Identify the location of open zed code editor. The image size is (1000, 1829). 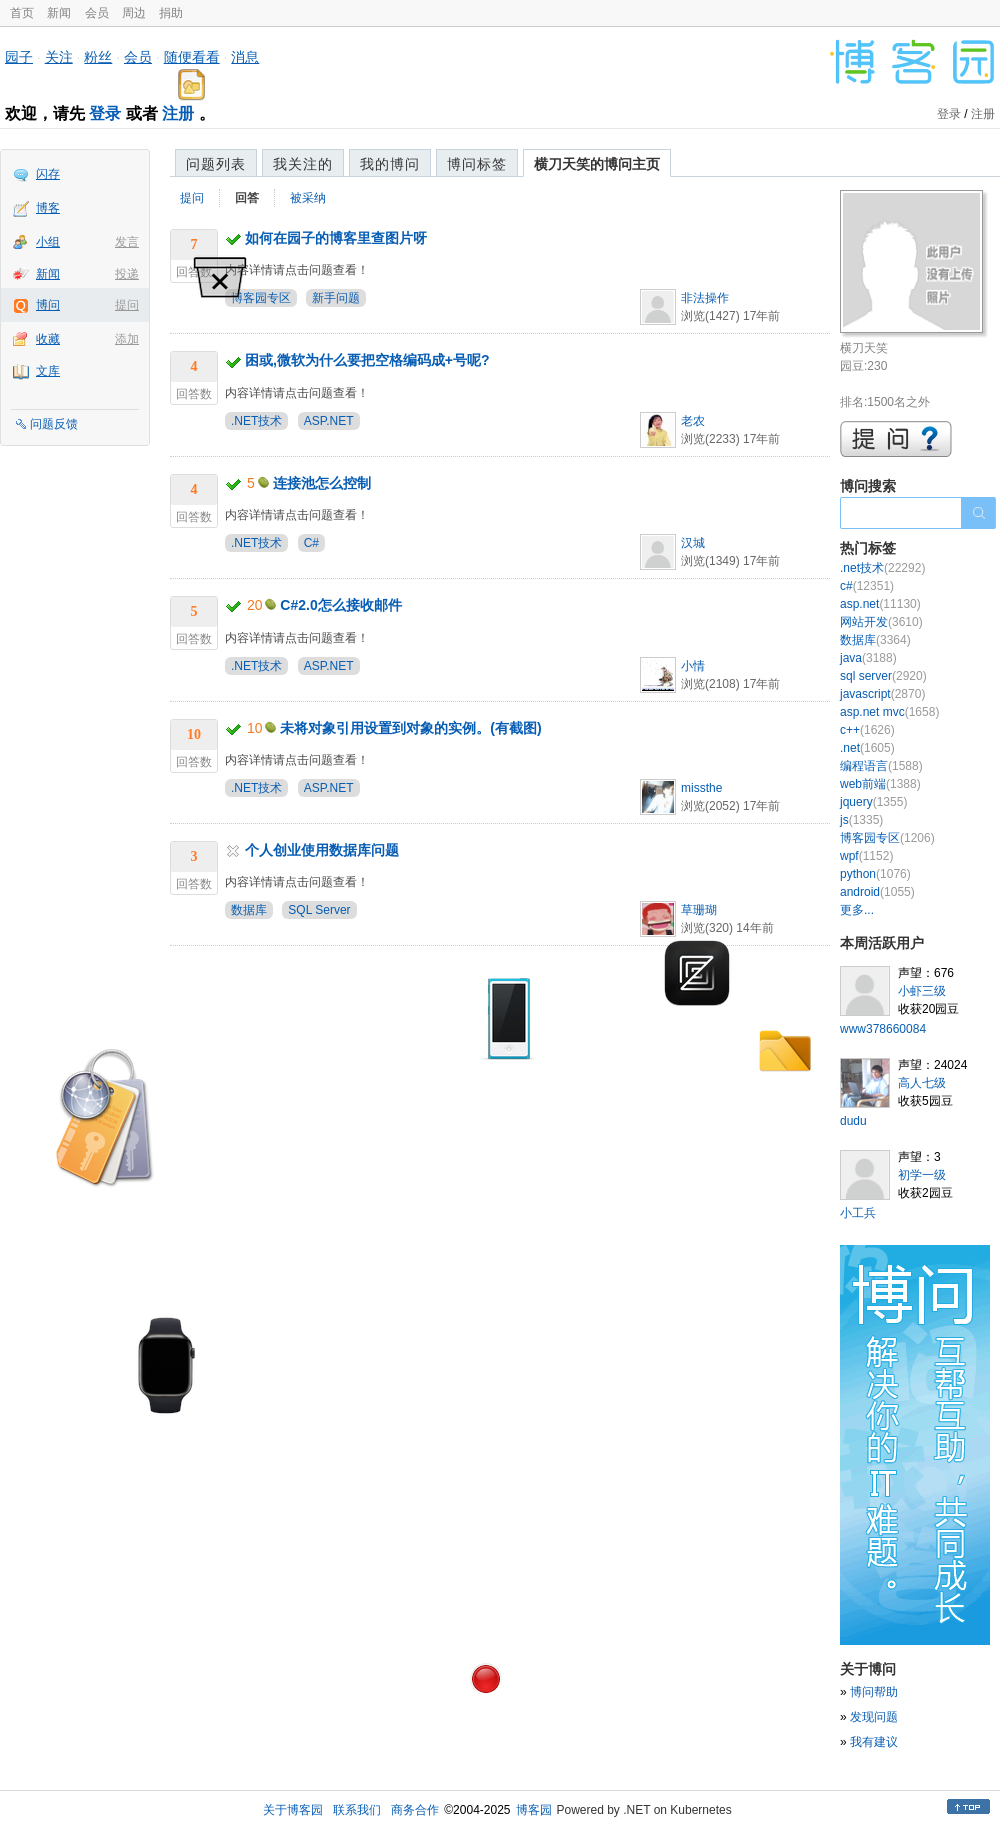
(697, 973).